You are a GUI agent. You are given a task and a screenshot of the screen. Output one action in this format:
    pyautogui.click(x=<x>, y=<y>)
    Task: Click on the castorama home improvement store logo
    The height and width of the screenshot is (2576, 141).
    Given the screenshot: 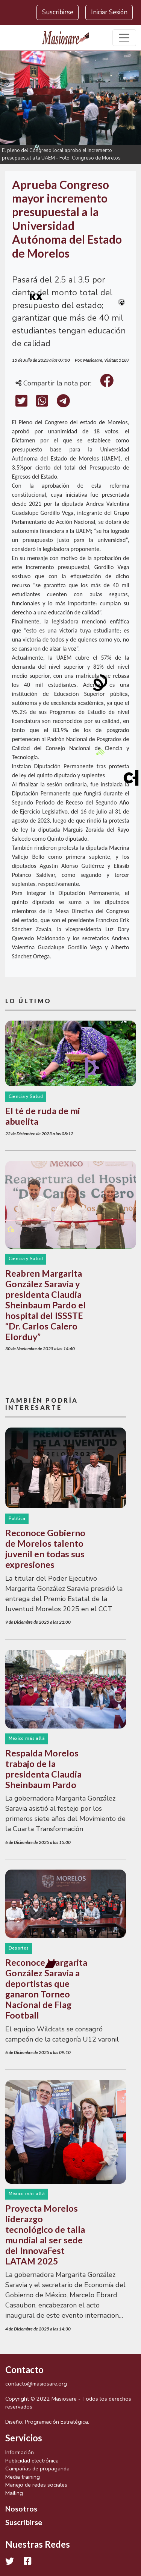 What is the action you would take?
    pyautogui.click(x=131, y=778)
    